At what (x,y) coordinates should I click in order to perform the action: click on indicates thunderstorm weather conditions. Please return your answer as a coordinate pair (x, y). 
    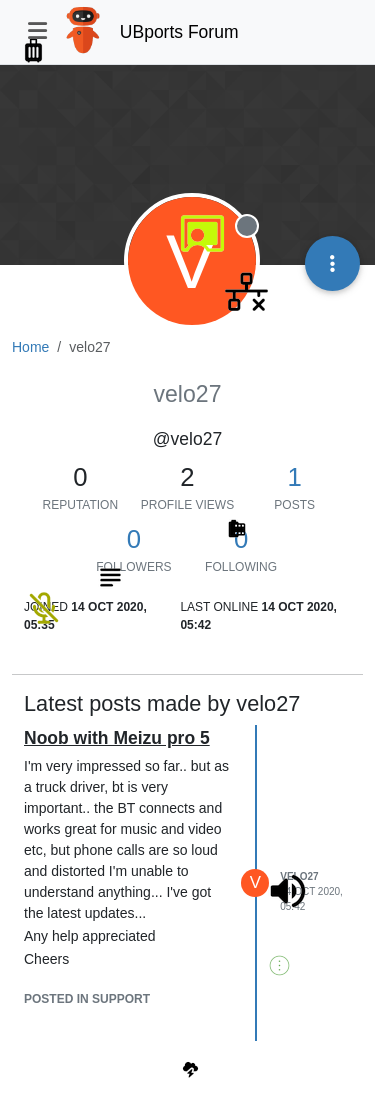
    Looking at the image, I should click on (190, 1069).